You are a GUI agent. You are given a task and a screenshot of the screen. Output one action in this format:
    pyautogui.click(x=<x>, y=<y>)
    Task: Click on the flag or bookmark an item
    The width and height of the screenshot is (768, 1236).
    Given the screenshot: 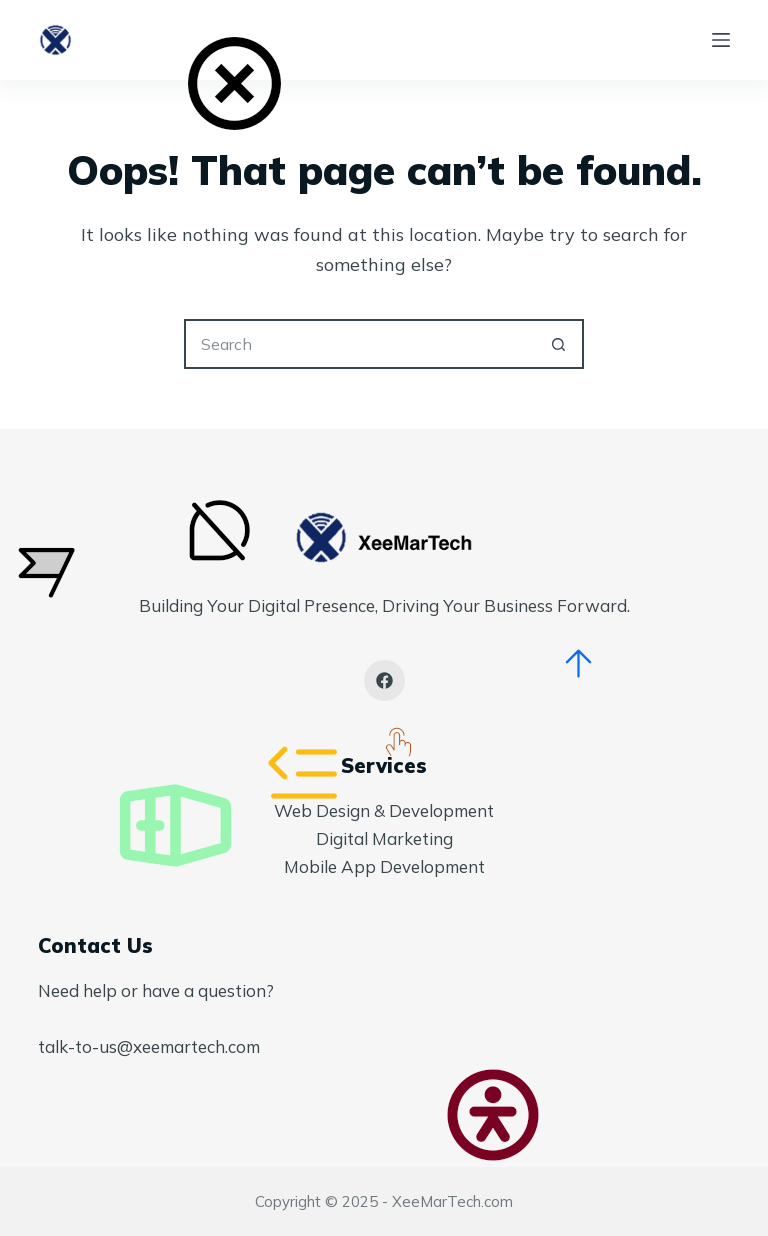 What is the action you would take?
    pyautogui.click(x=44, y=569)
    